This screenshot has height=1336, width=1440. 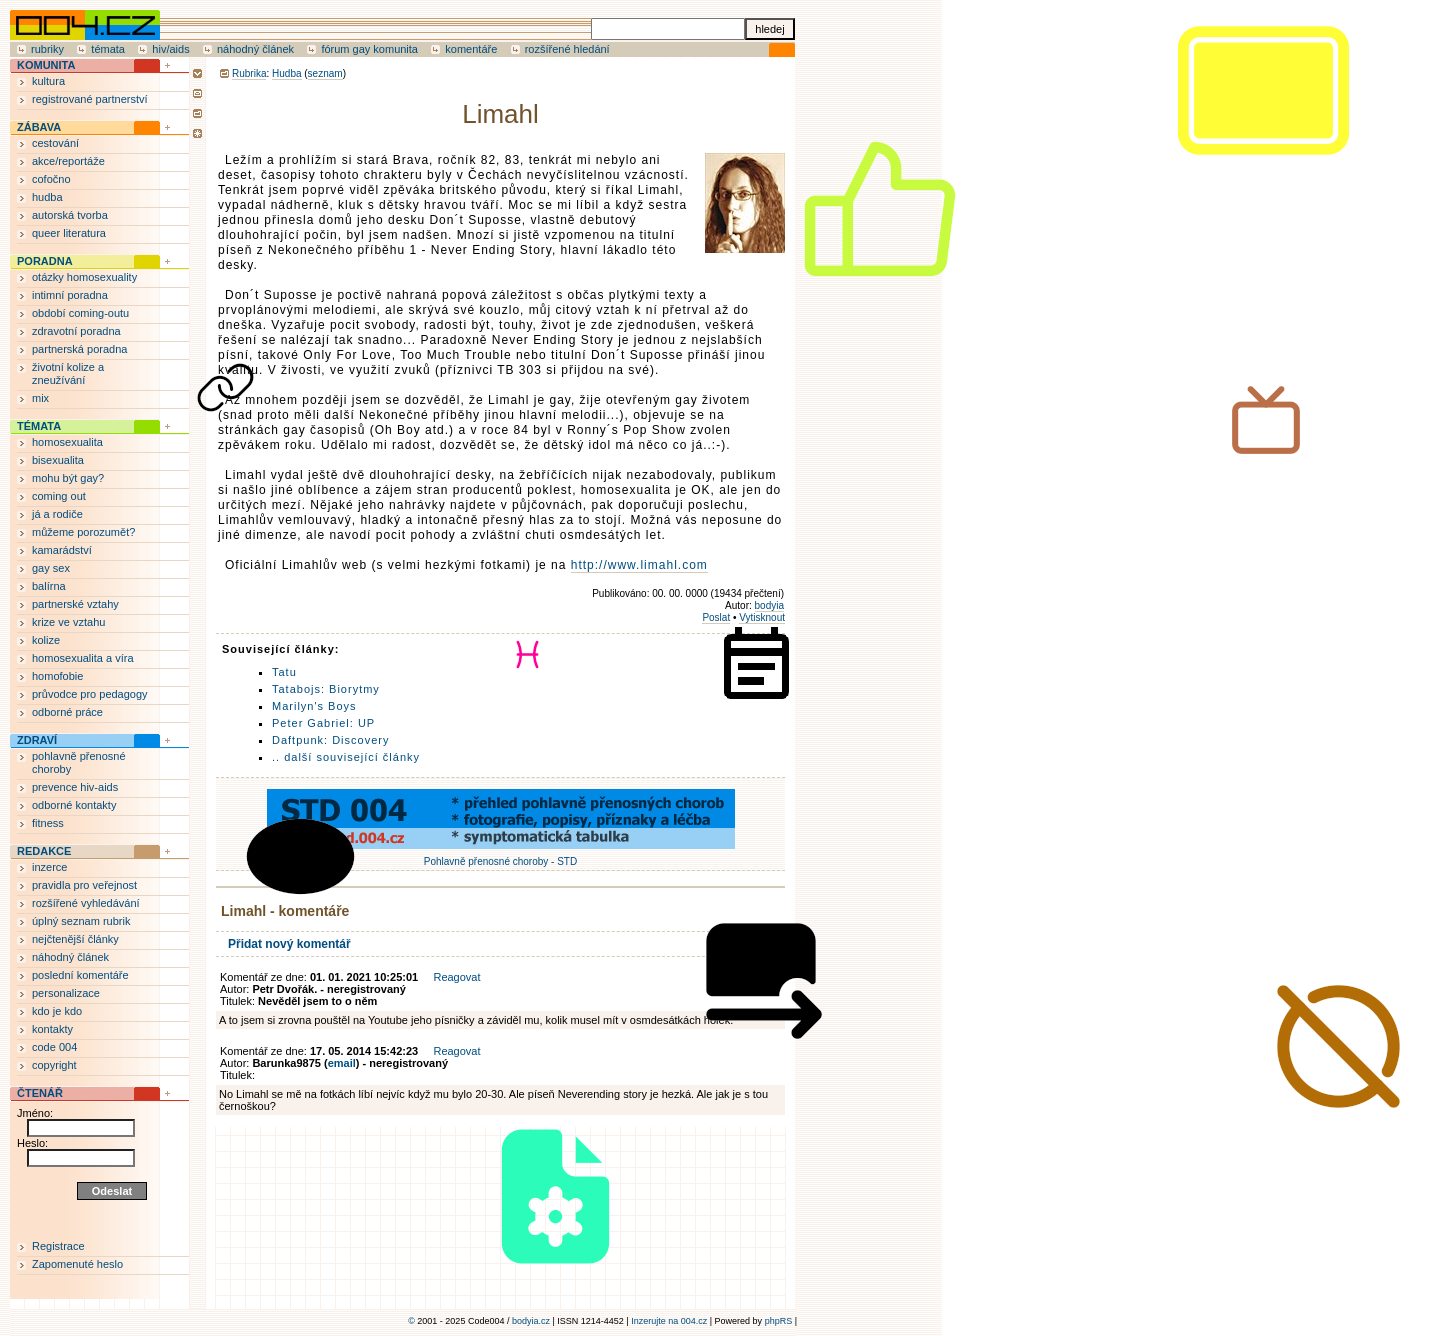 What do you see at coordinates (555, 1196) in the screenshot?
I see `access file settings or preferences` at bounding box center [555, 1196].